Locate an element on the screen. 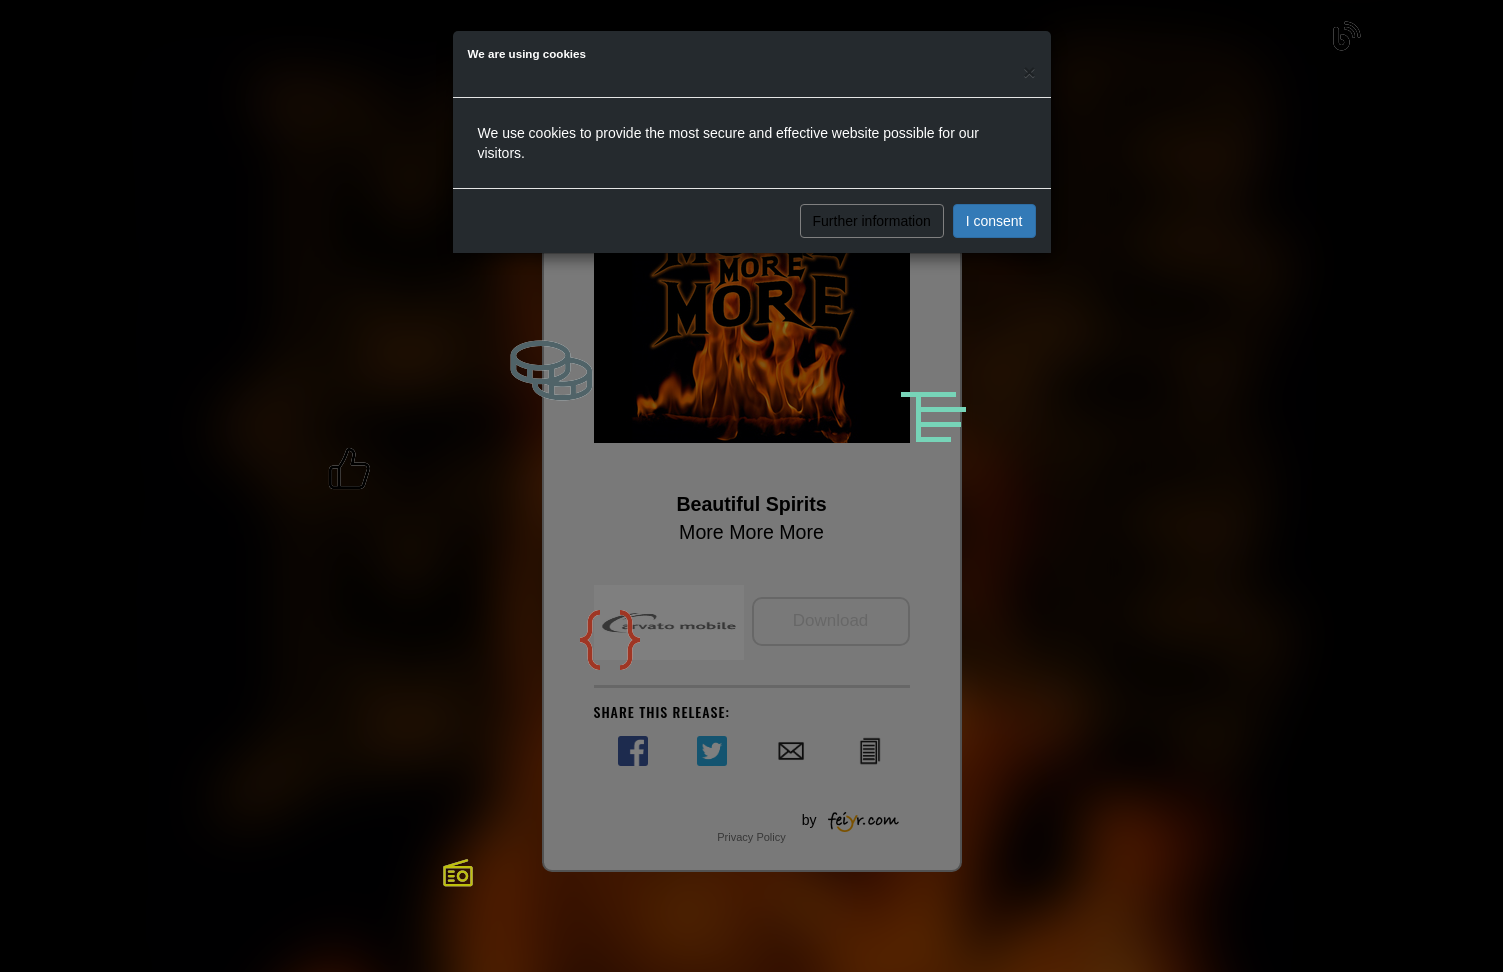  access blog or publishing platform is located at coordinates (1346, 36).